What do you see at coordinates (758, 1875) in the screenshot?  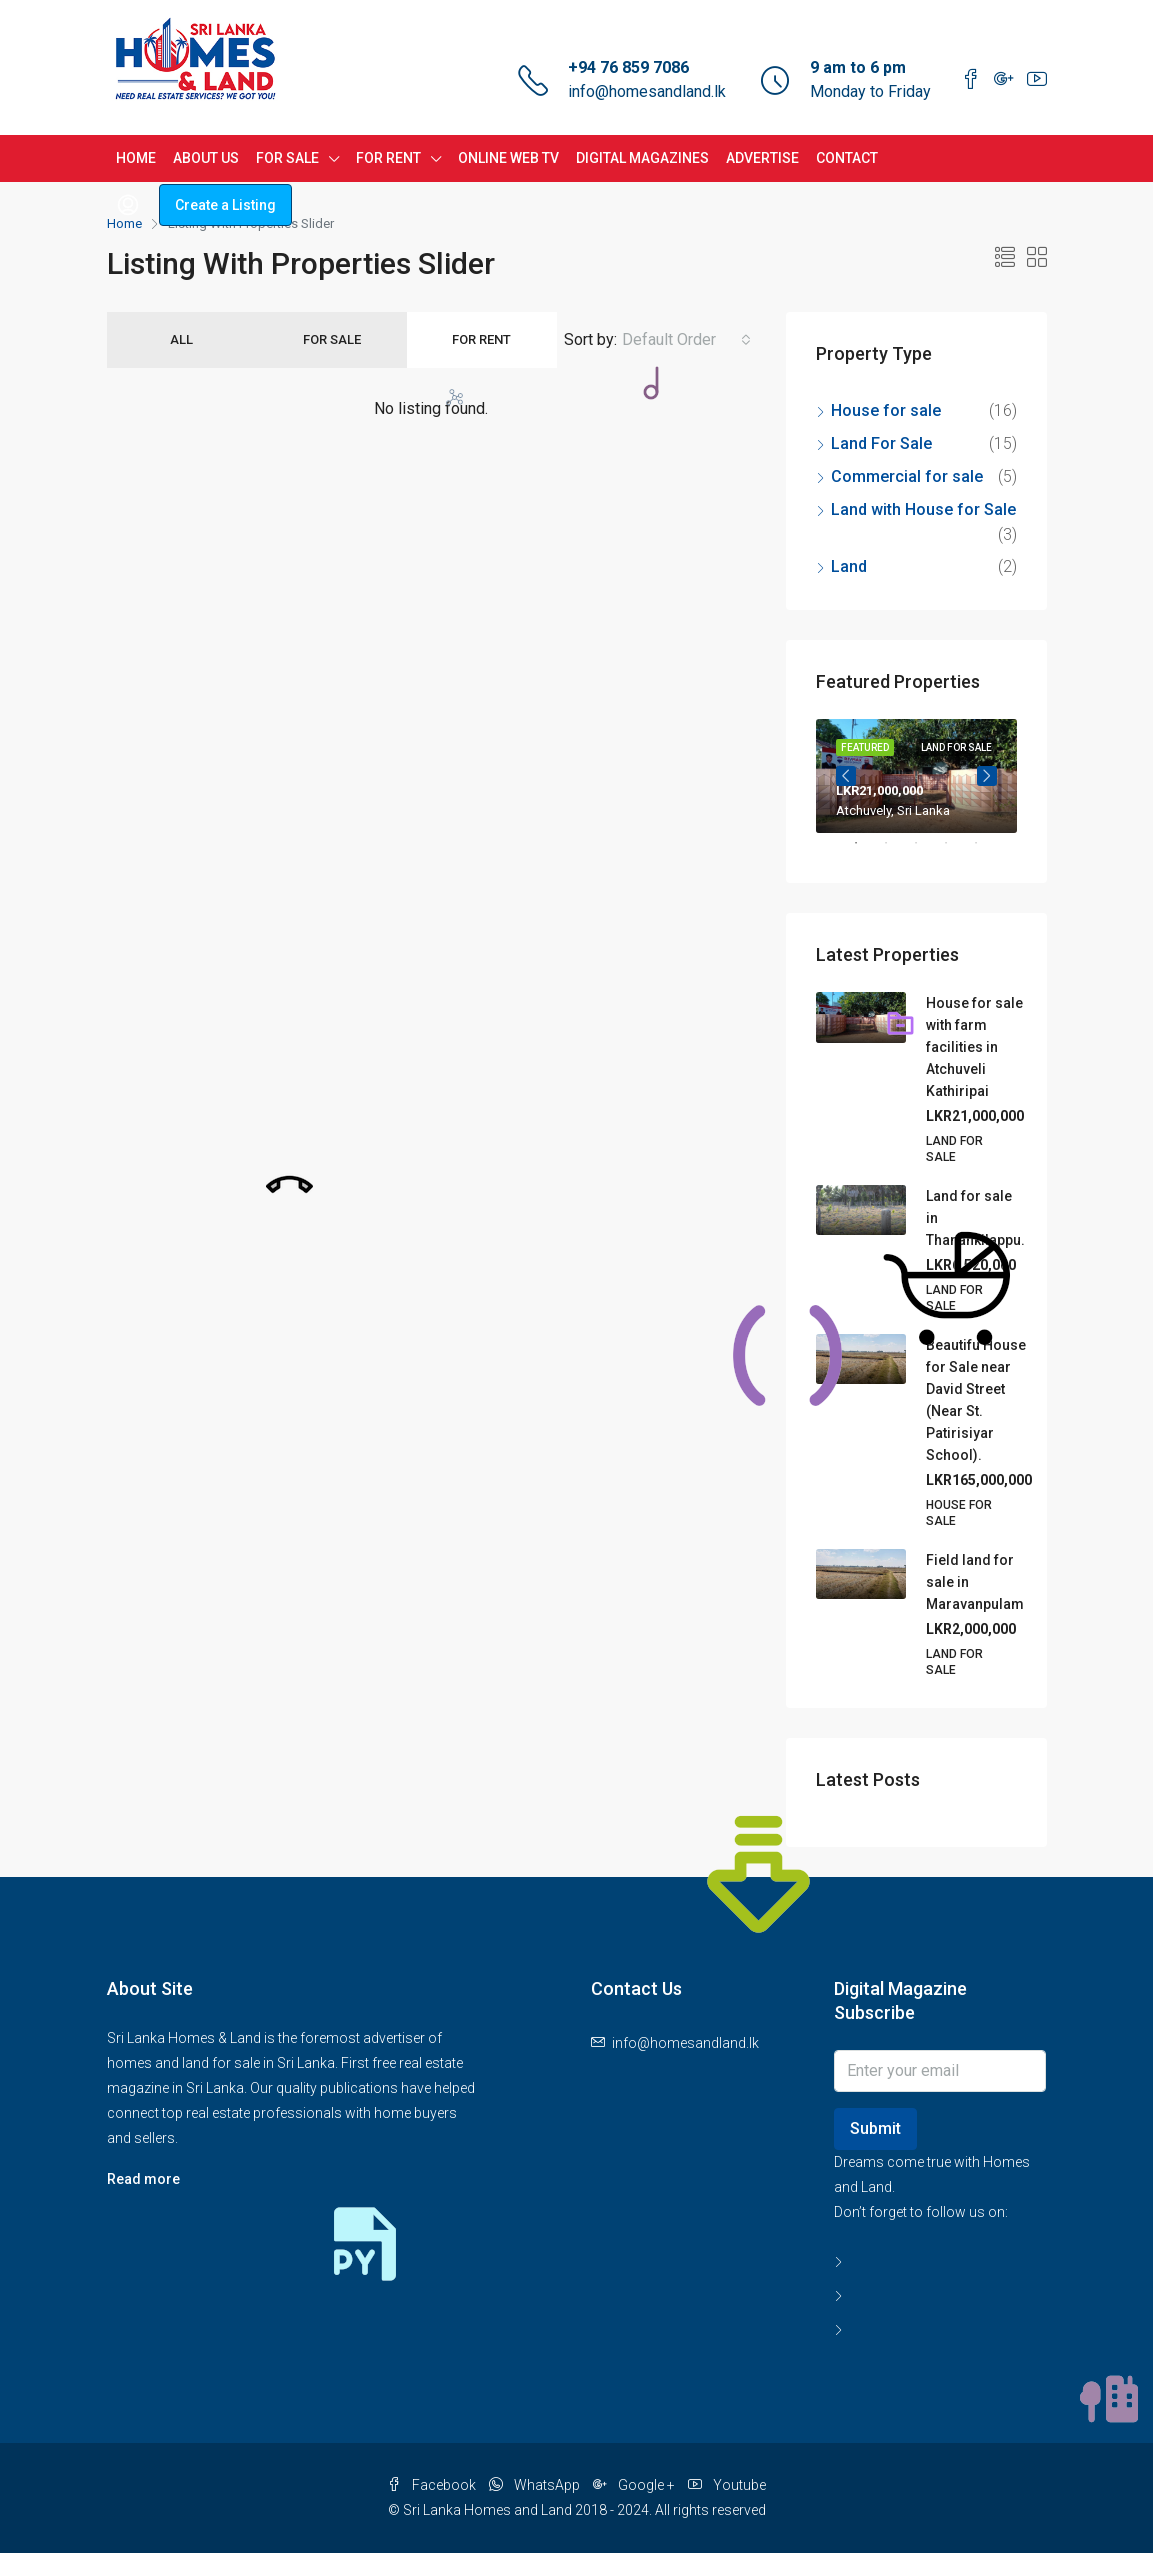 I see `download all items in queue` at bounding box center [758, 1875].